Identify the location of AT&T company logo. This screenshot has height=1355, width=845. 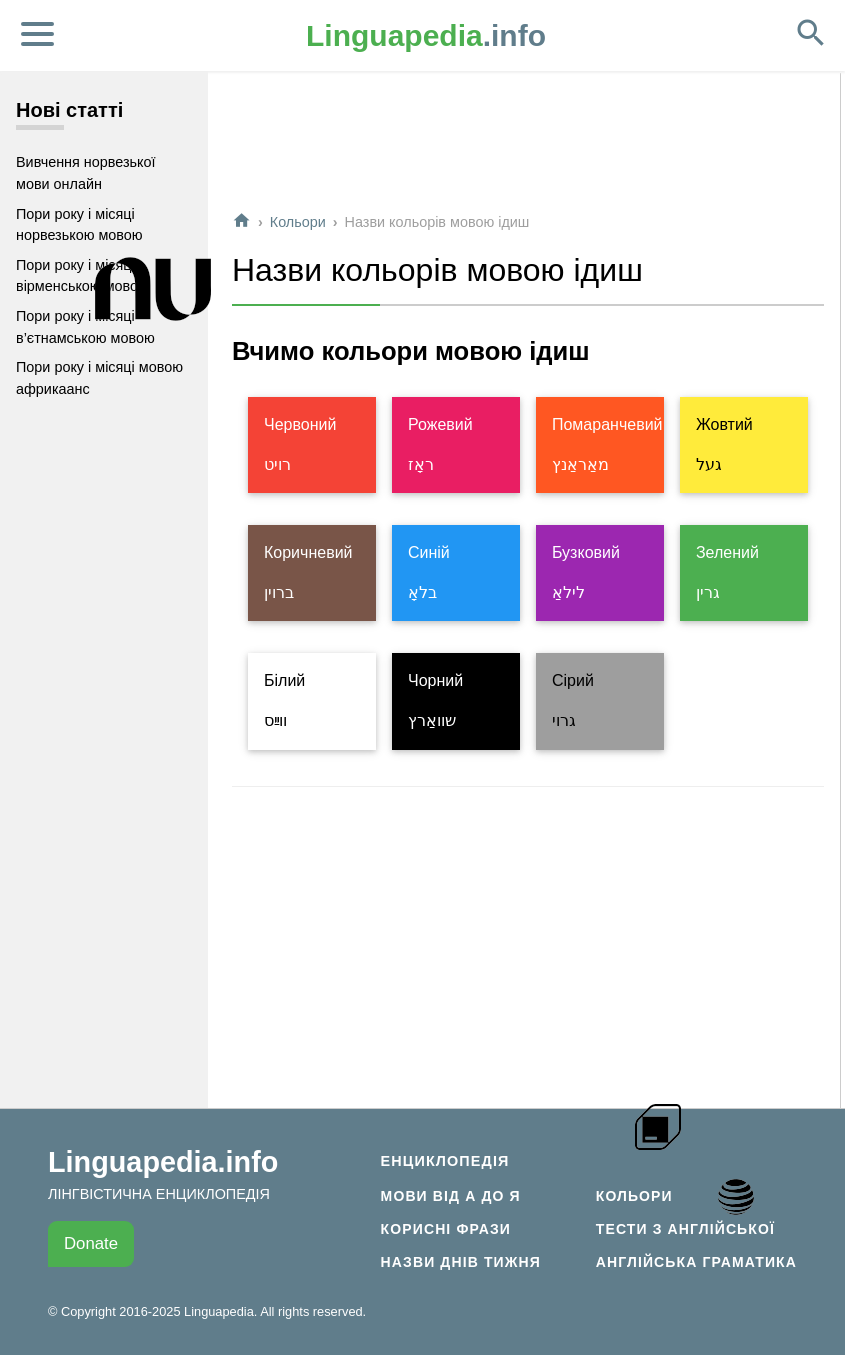
(736, 1197).